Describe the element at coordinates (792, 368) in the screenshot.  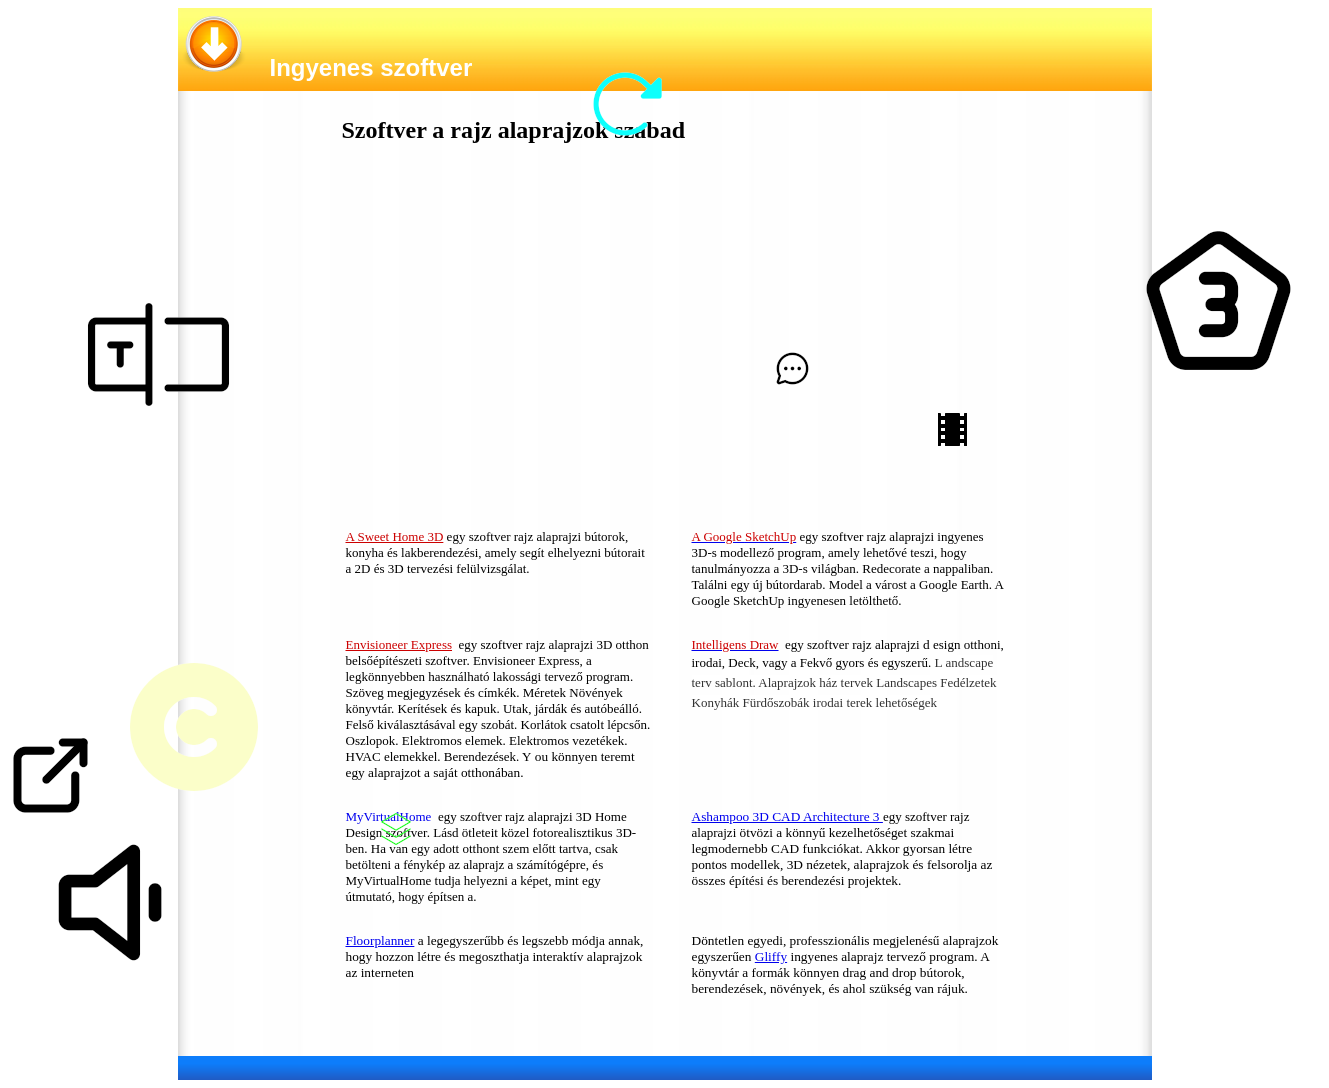
I see `open chat or messaging` at that location.